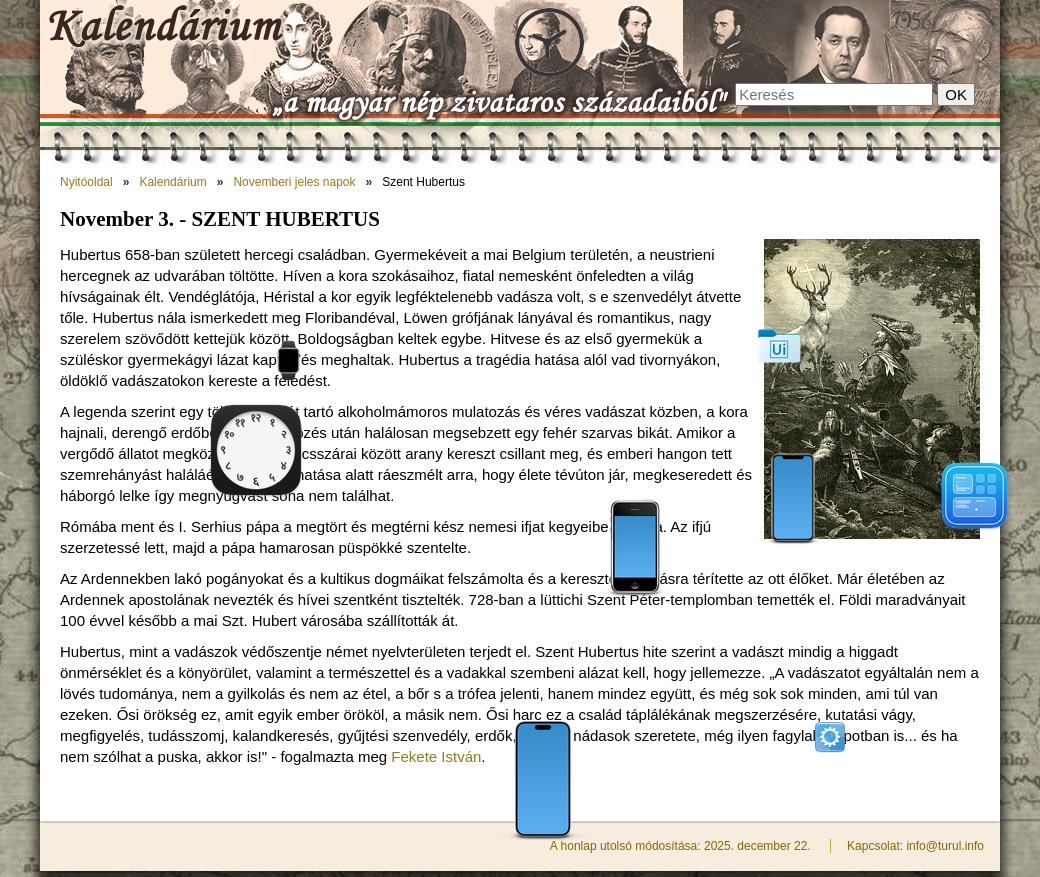  I want to click on open widgetkit simulator app, so click(974, 495).